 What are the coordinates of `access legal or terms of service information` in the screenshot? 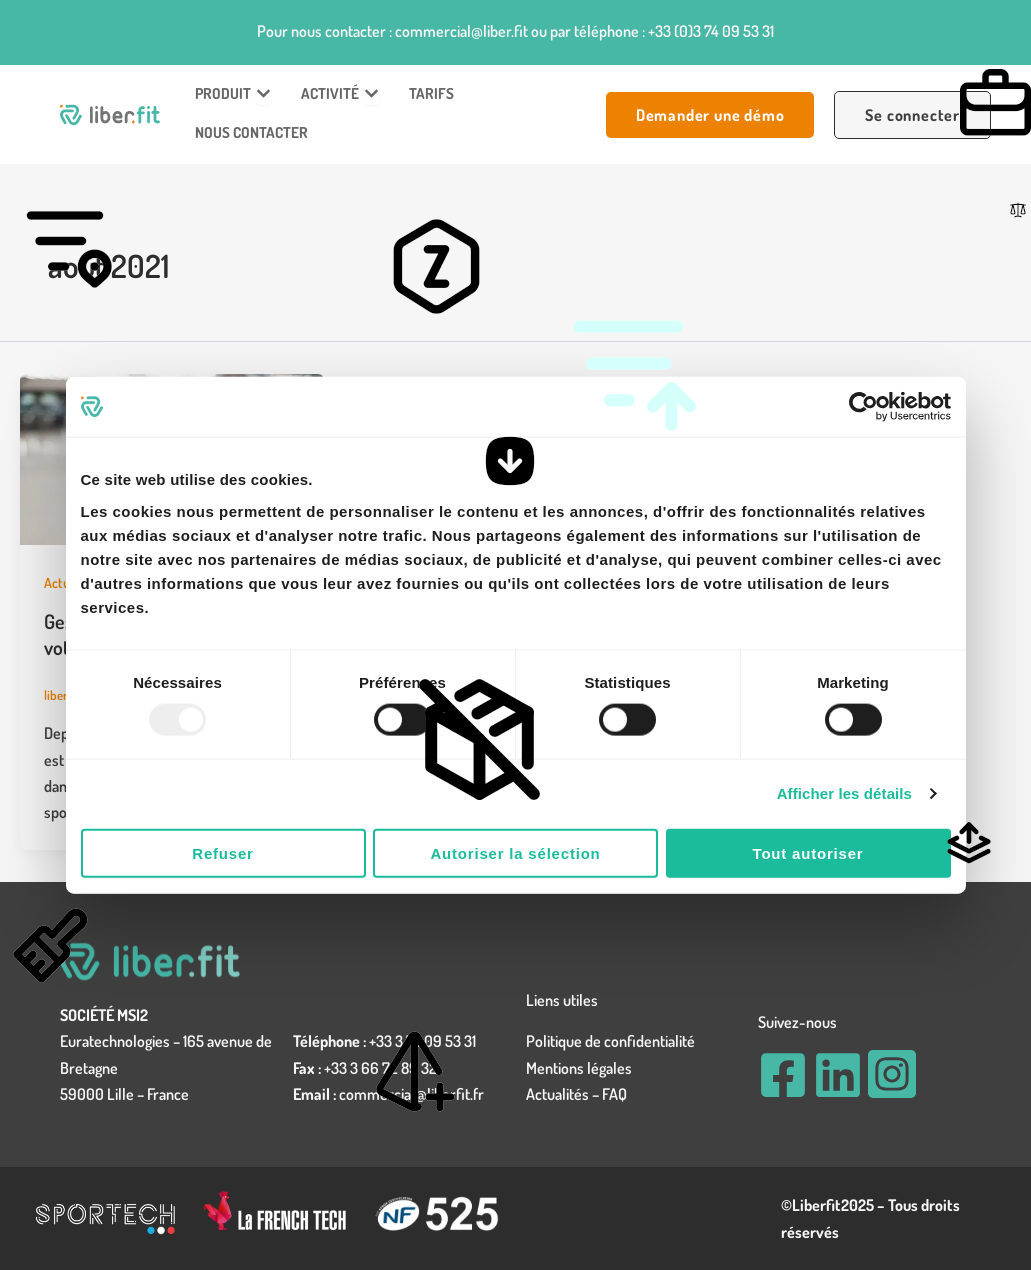 It's located at (1018, 210).